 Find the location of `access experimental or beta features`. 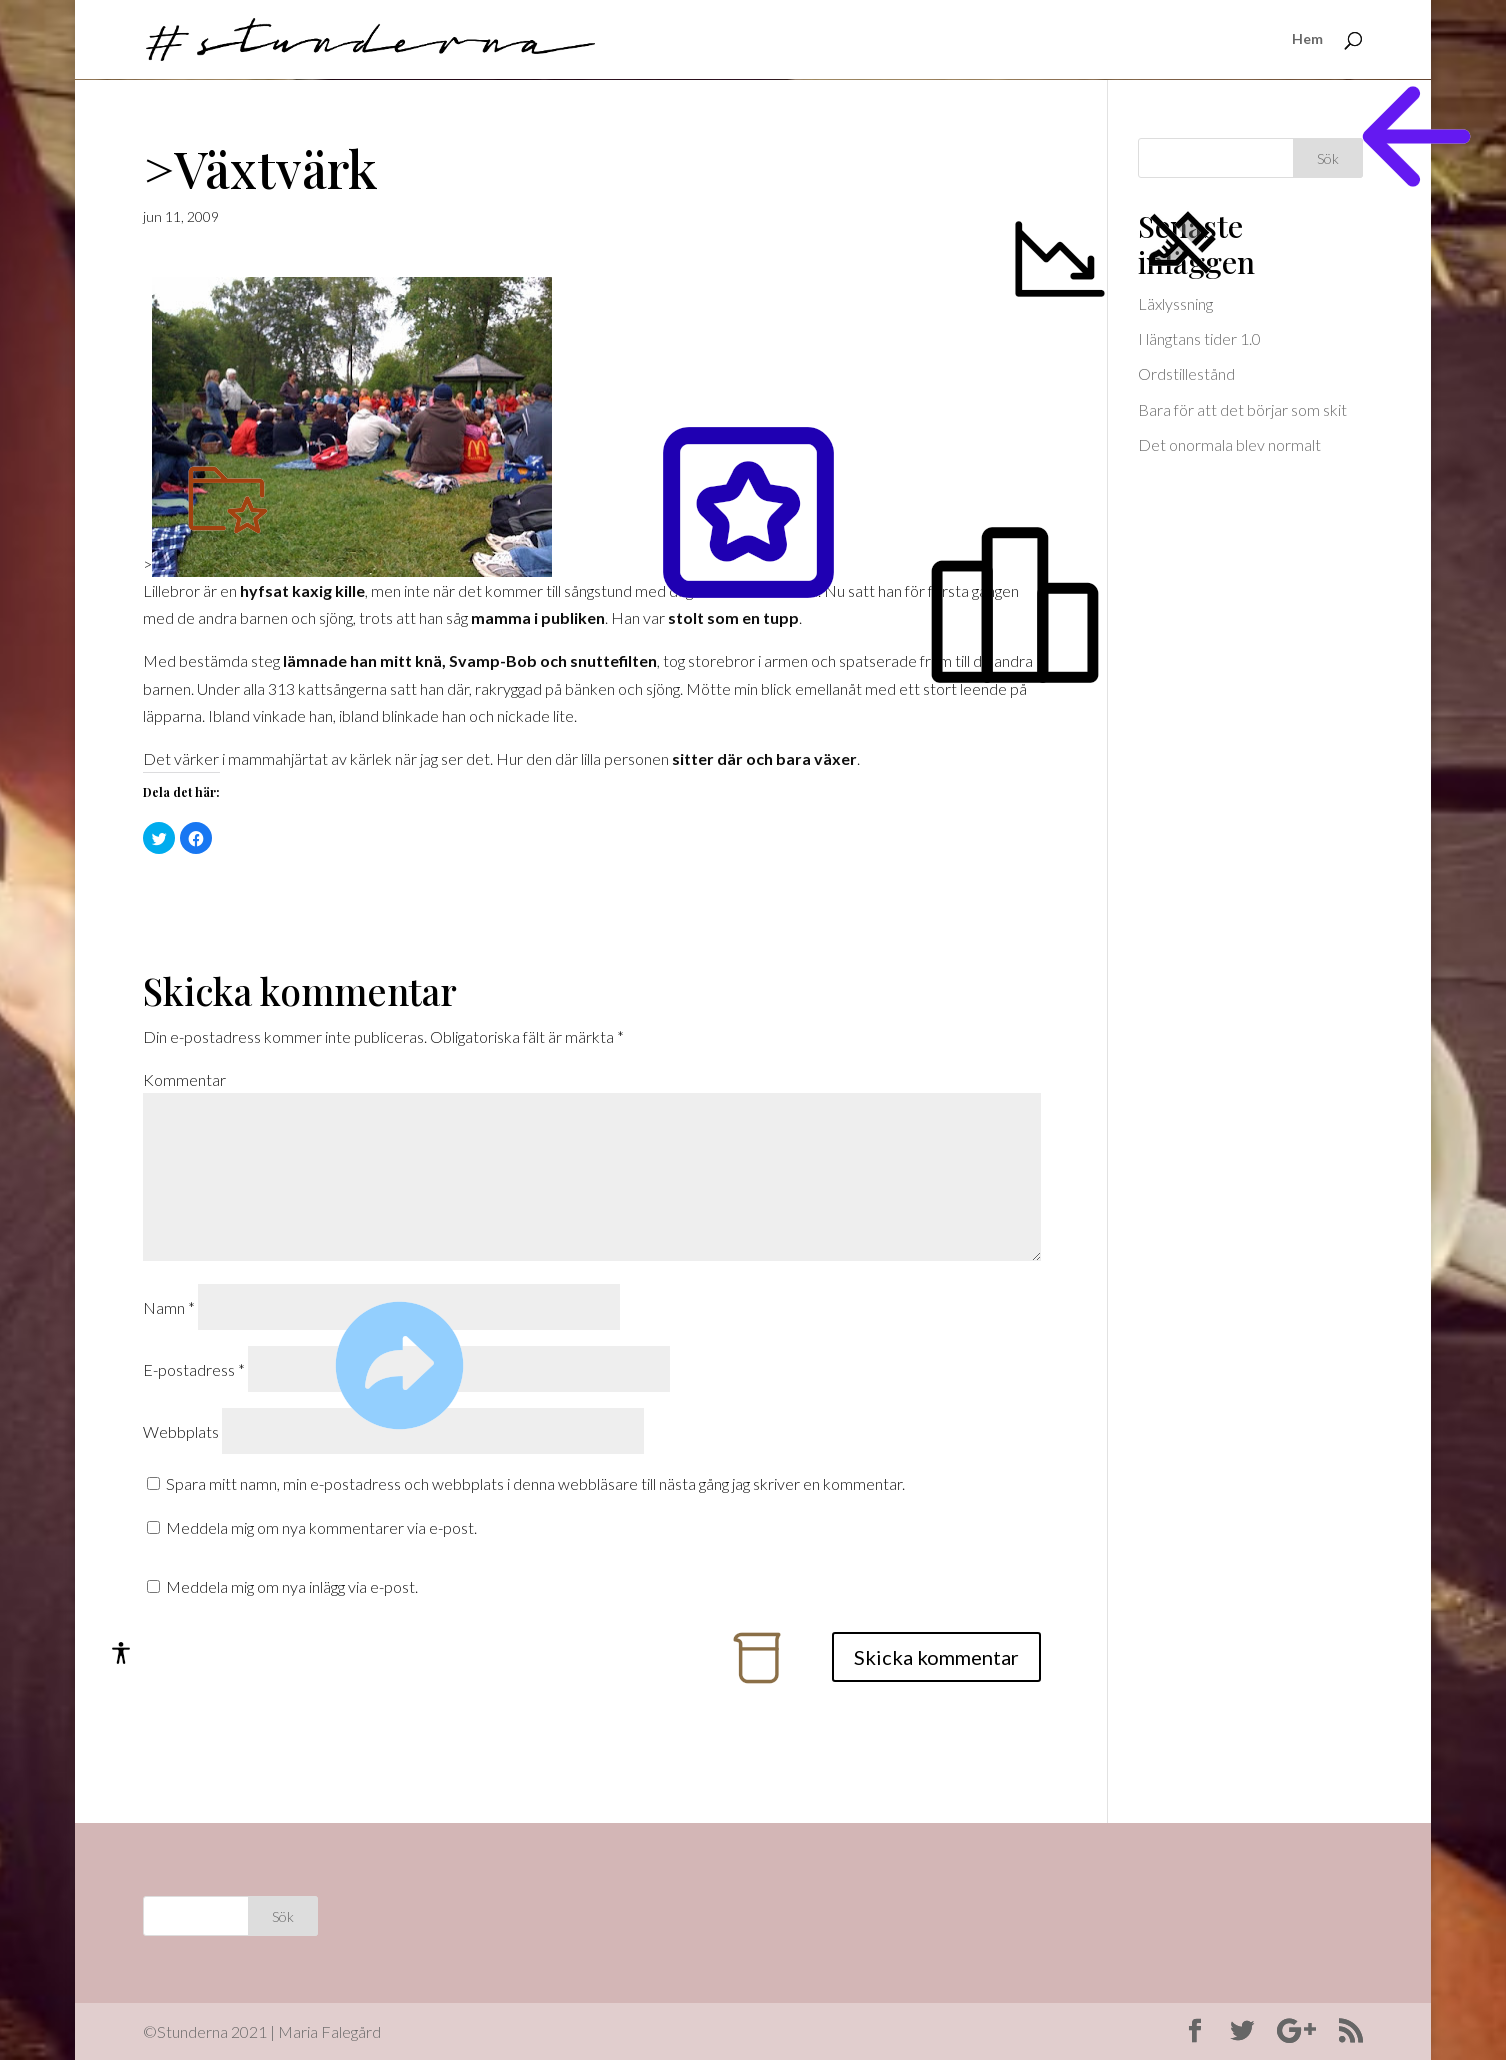

access experimental or beta features is located at coordinates (757, 1658).